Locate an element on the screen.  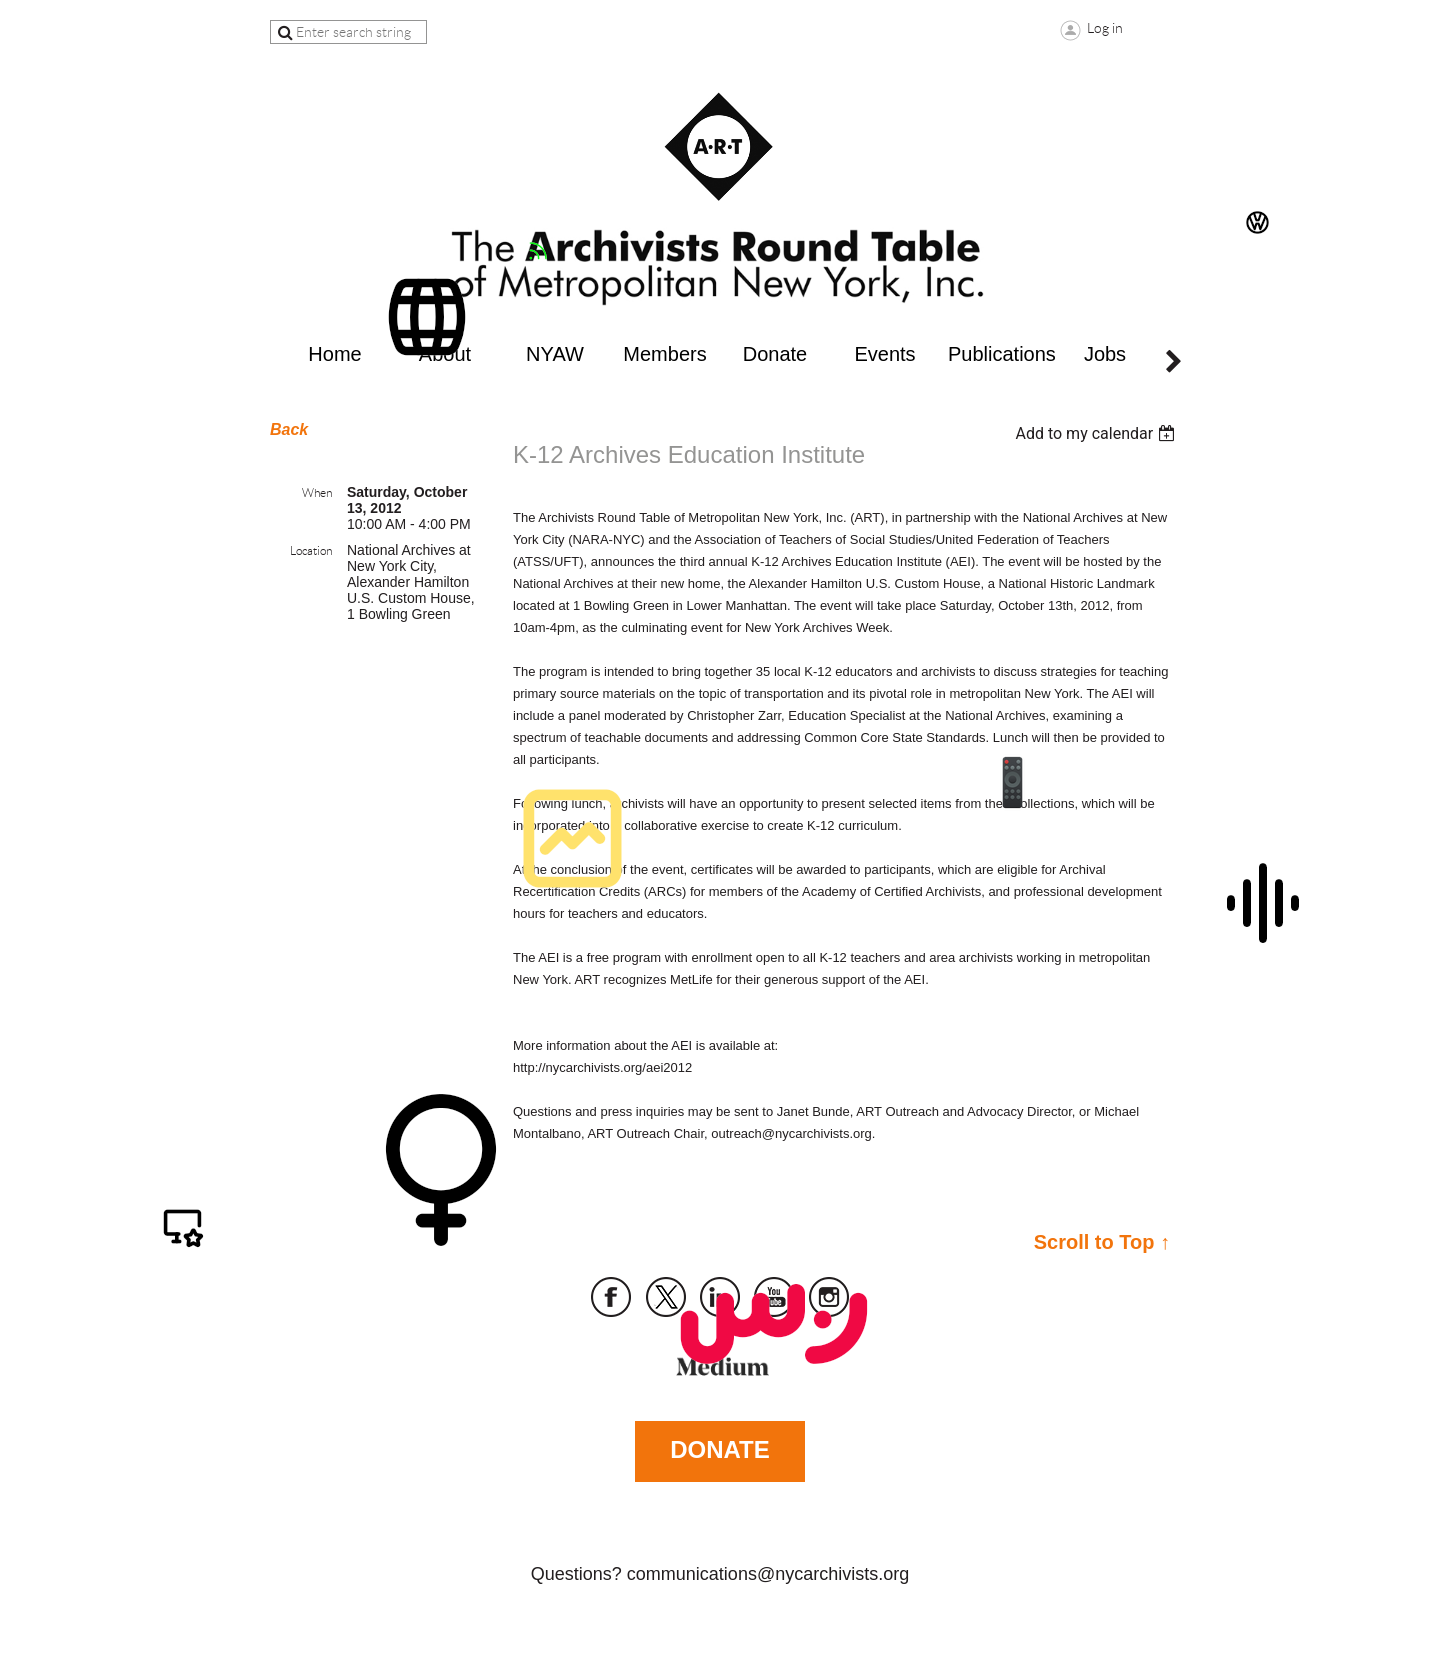
subscribe to RSS feed is located at coordinates (537, 252).